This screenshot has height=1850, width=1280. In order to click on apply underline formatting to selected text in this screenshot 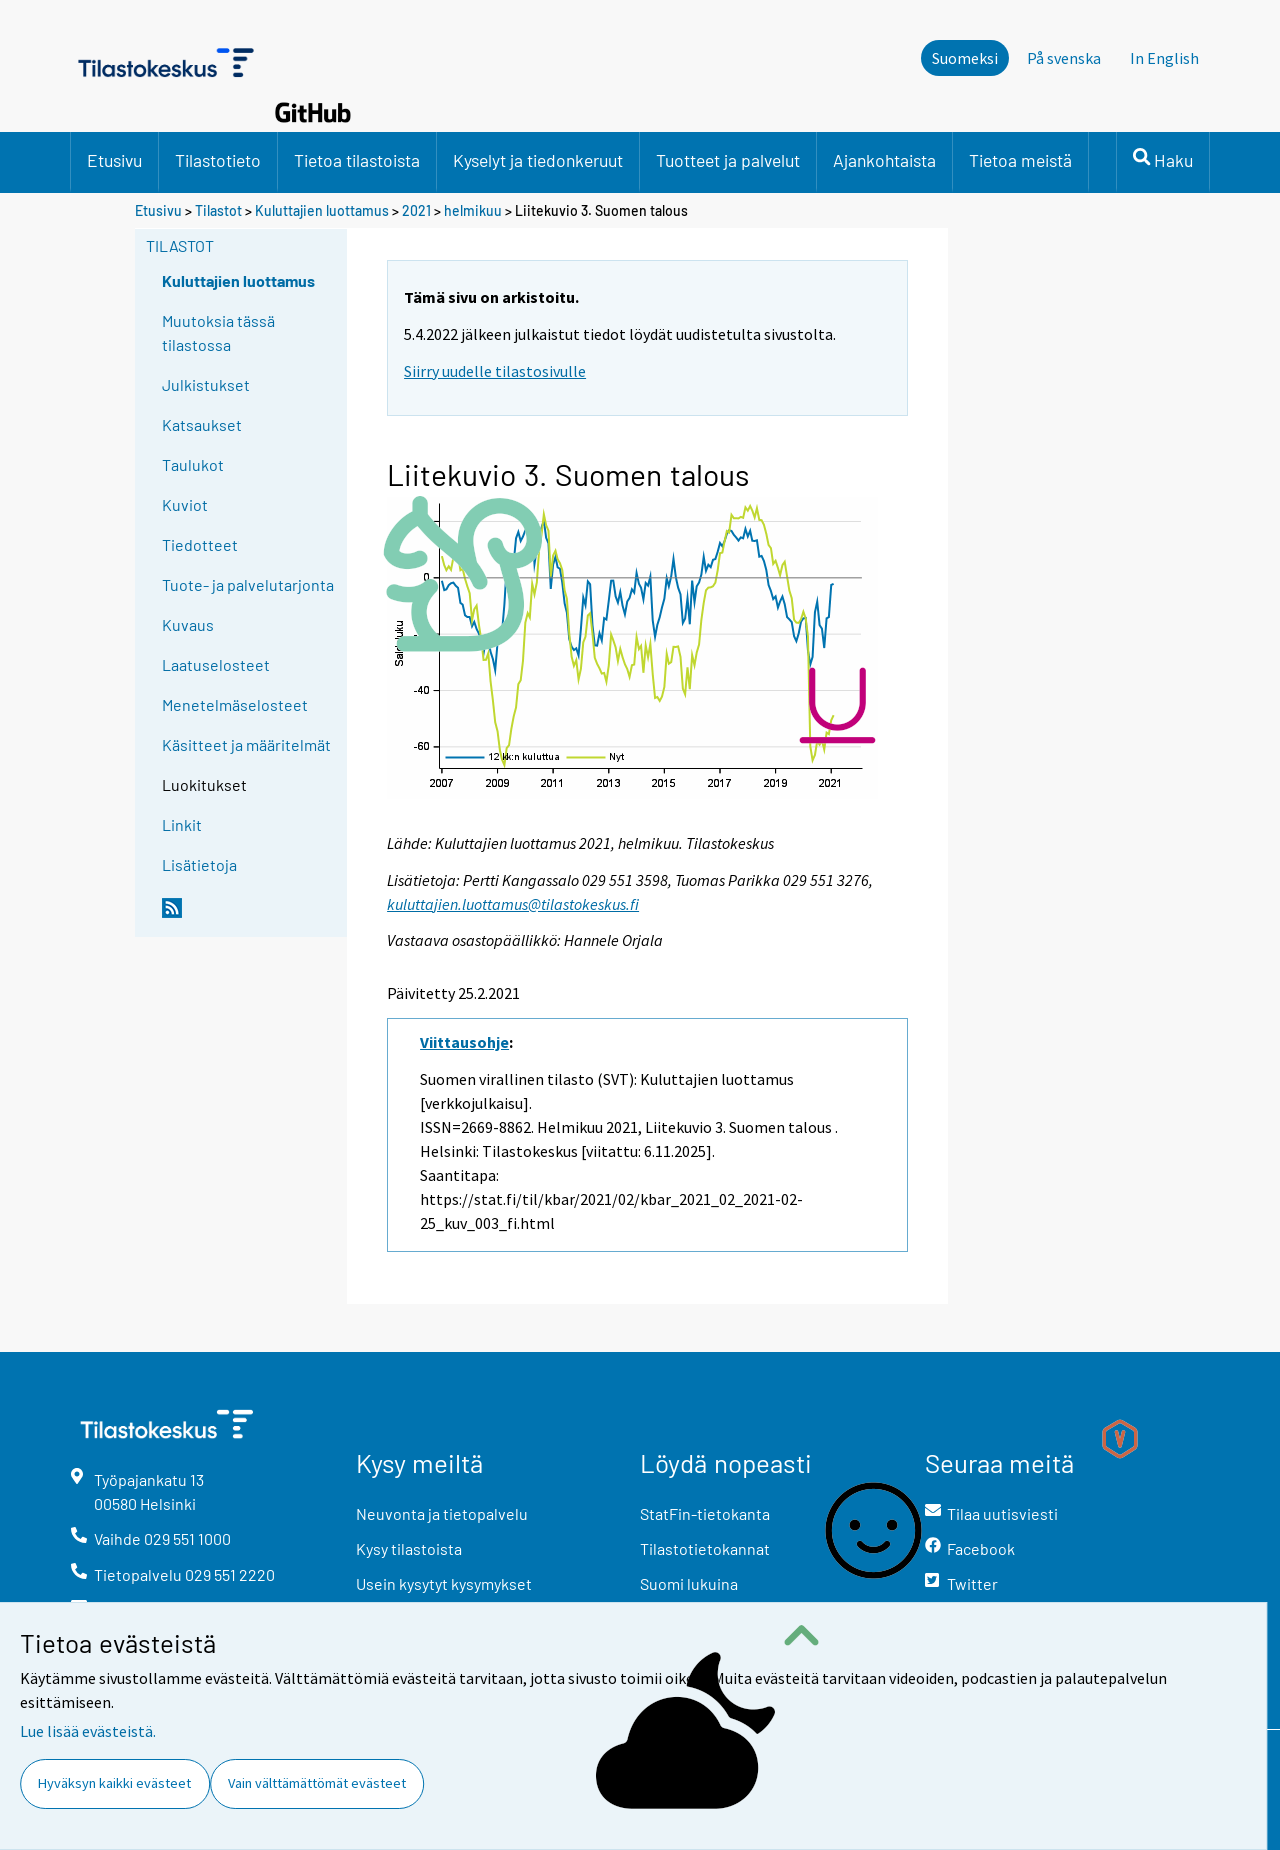, I will do `click(837, 705)`.